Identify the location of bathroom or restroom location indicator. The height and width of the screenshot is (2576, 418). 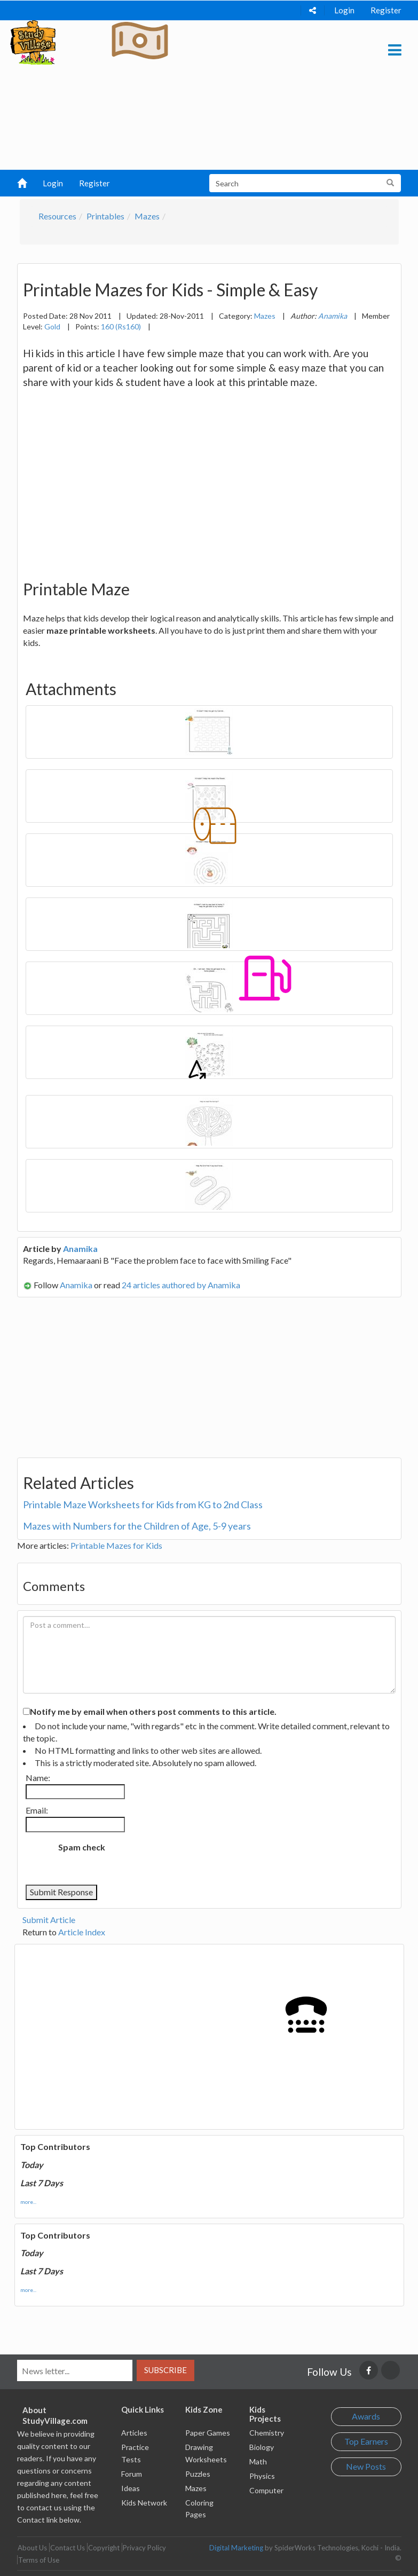
(215, 825).